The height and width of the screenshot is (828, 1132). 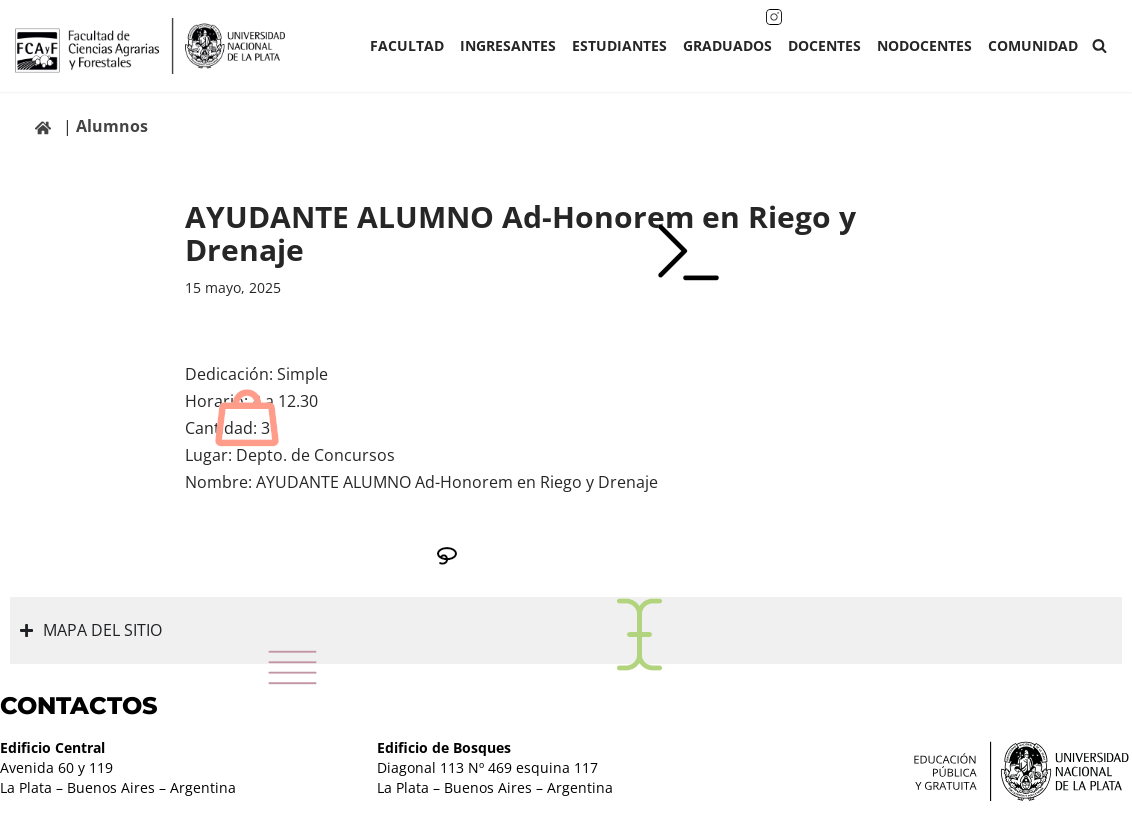 What do you see at coordinates (774, 17) in the screenshot?
I see `open Instagram app` at bounding box center [774, 17].